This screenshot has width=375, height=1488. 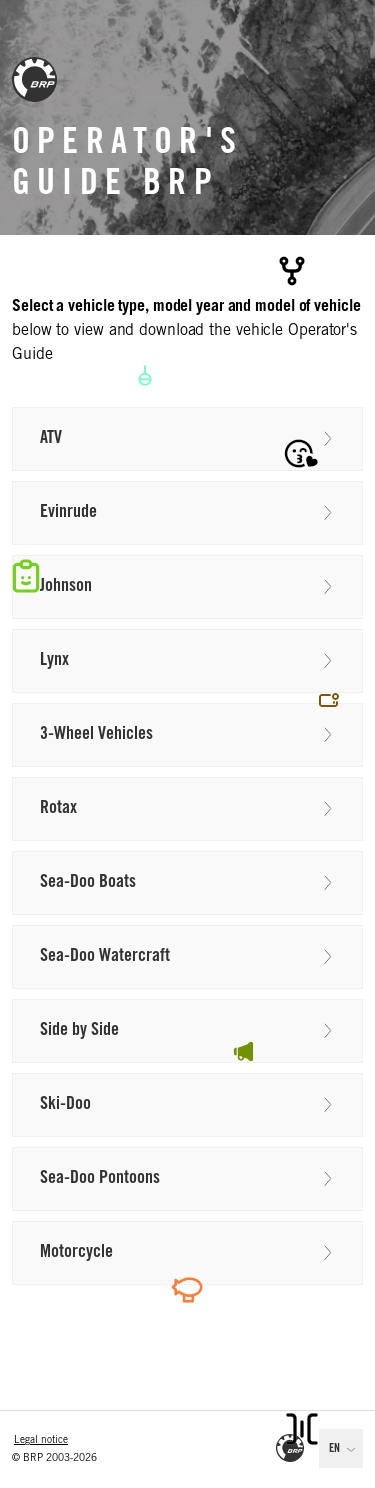 I want to click on access phone camera settings, so click(x=329, y=700).